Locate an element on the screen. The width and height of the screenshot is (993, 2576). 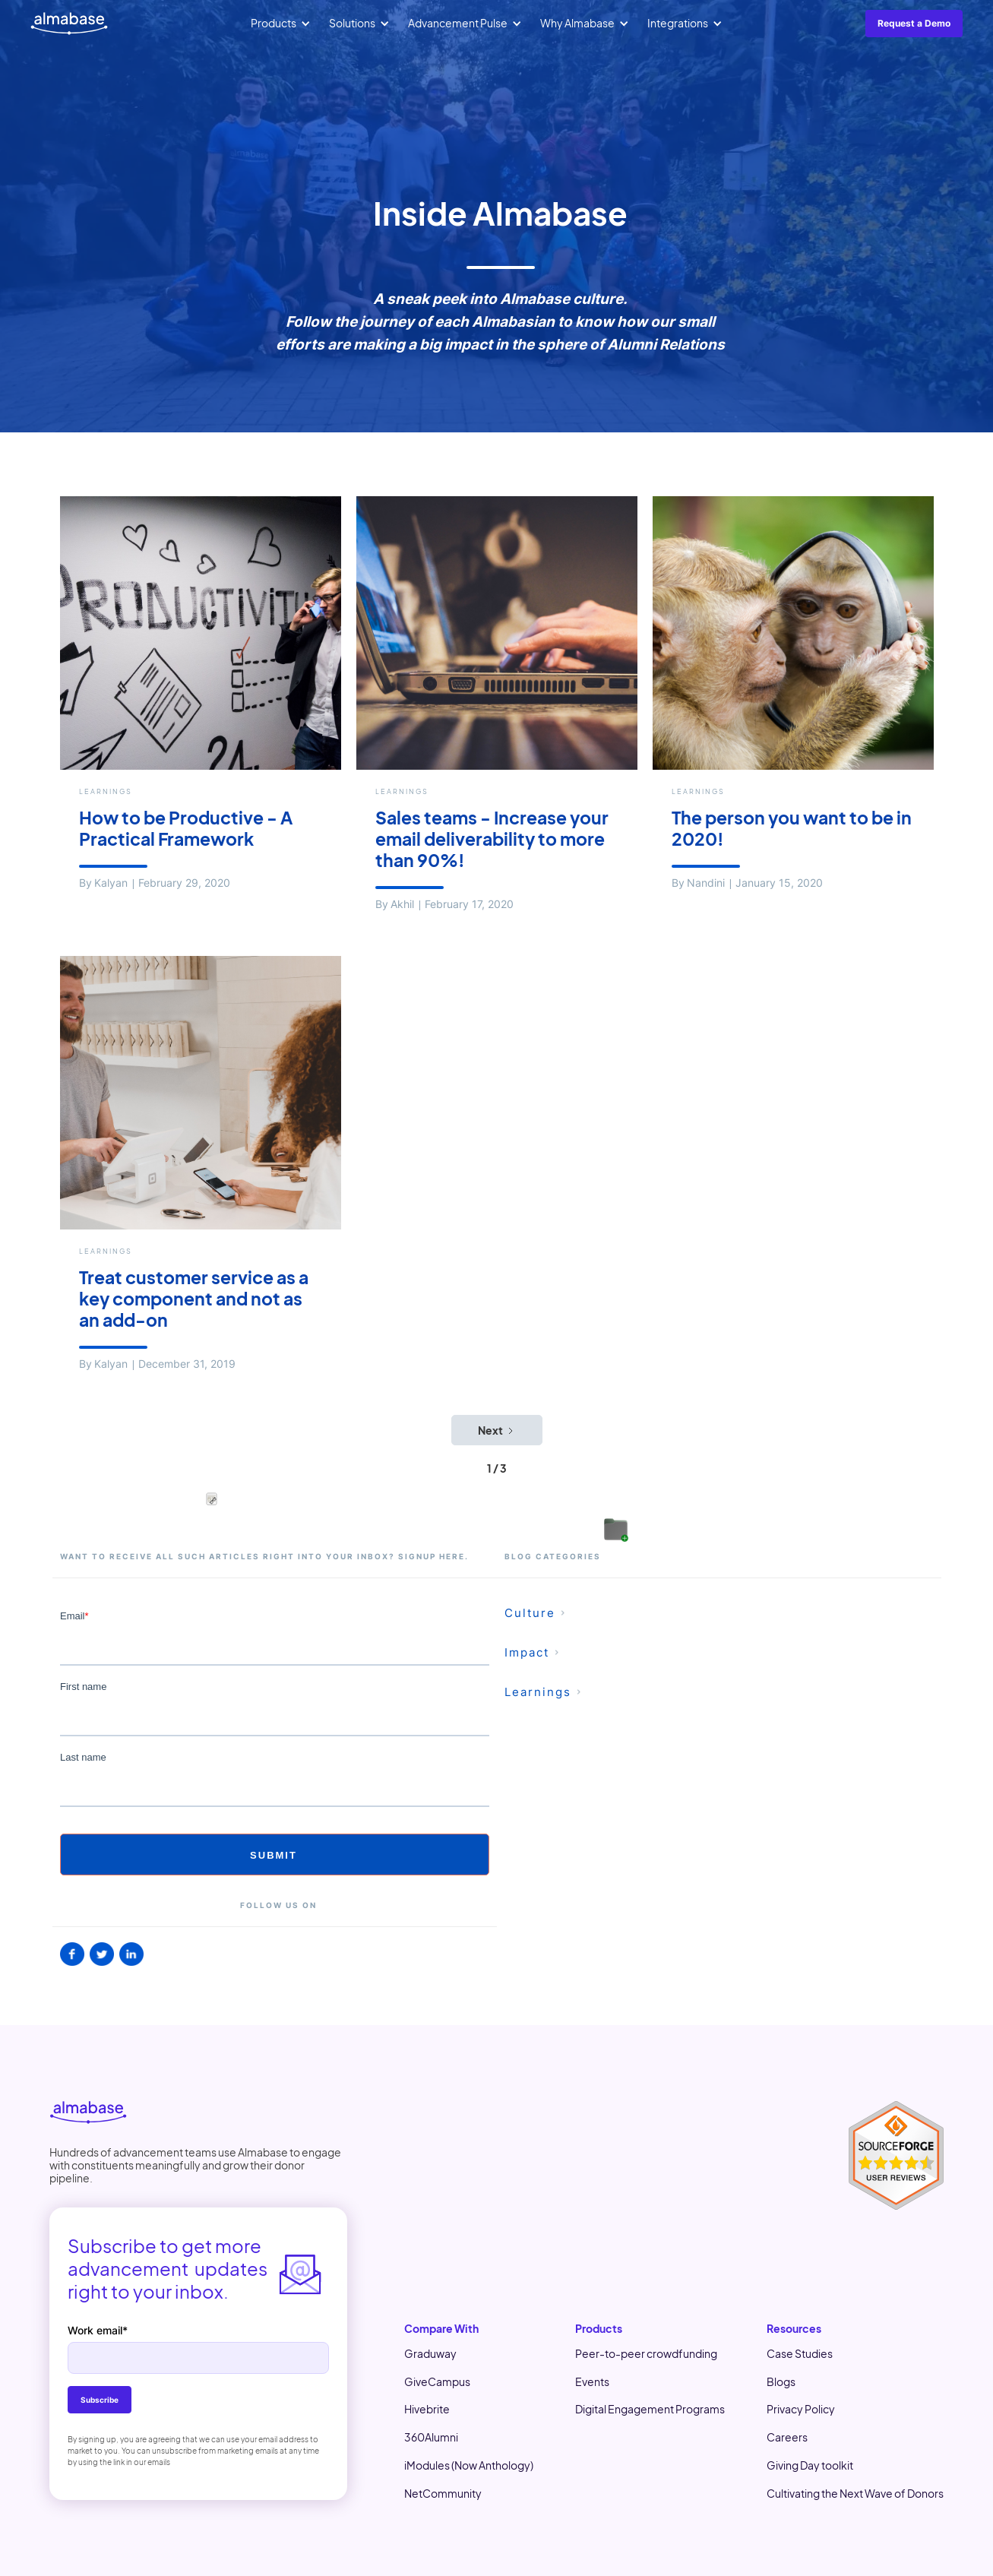
open office or productivity applications is located at coordinates (211, 1498).